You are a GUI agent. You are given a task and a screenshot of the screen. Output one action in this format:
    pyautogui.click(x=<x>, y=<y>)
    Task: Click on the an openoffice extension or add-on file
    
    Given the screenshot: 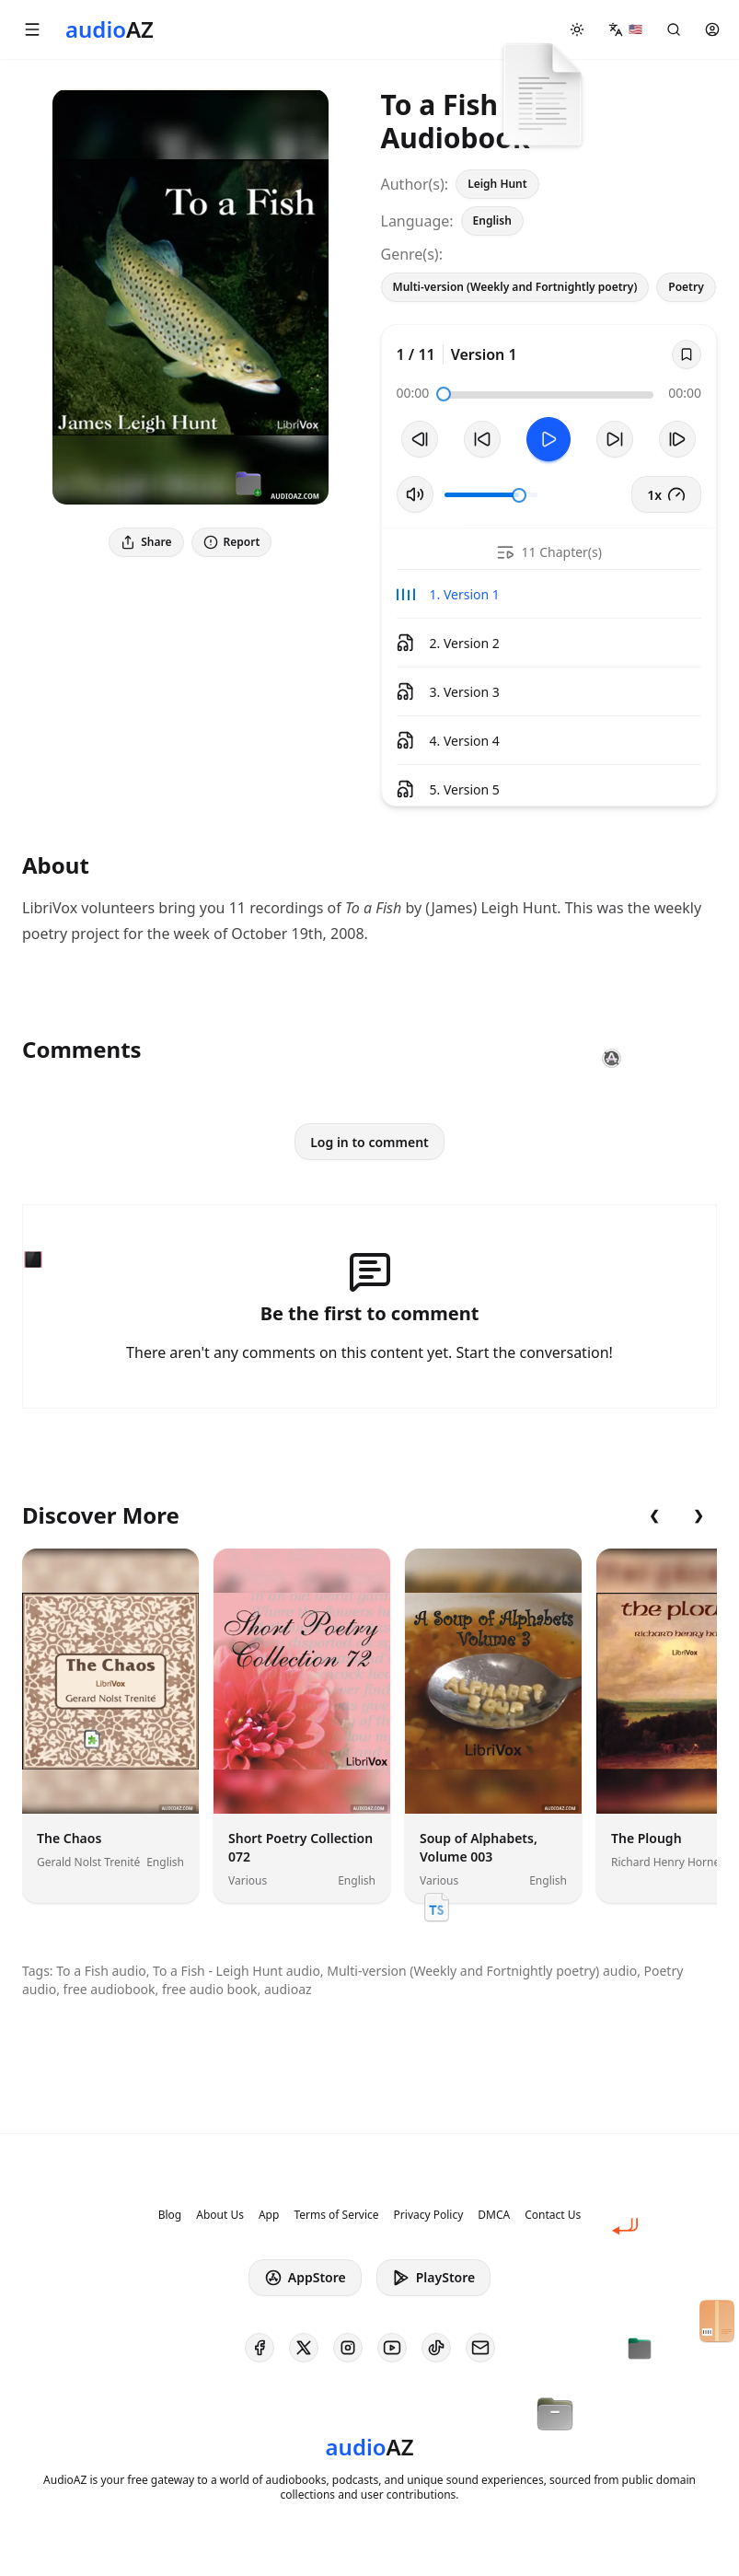 What is the action you would take?
    pyautogui.click(x=92, y=1739)
    